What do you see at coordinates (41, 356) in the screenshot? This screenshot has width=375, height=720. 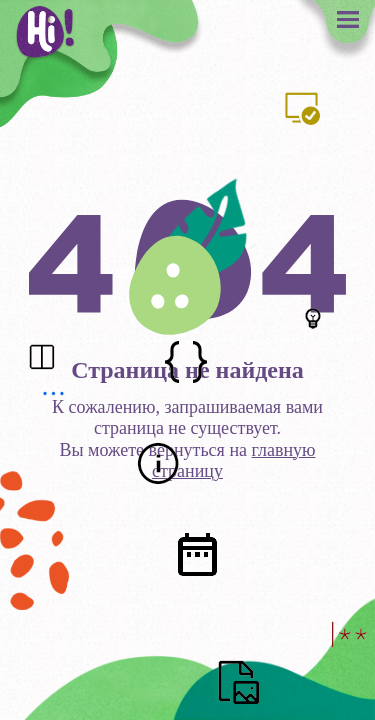 I see `split editor view horizontally` at bounding box center [41, 356].